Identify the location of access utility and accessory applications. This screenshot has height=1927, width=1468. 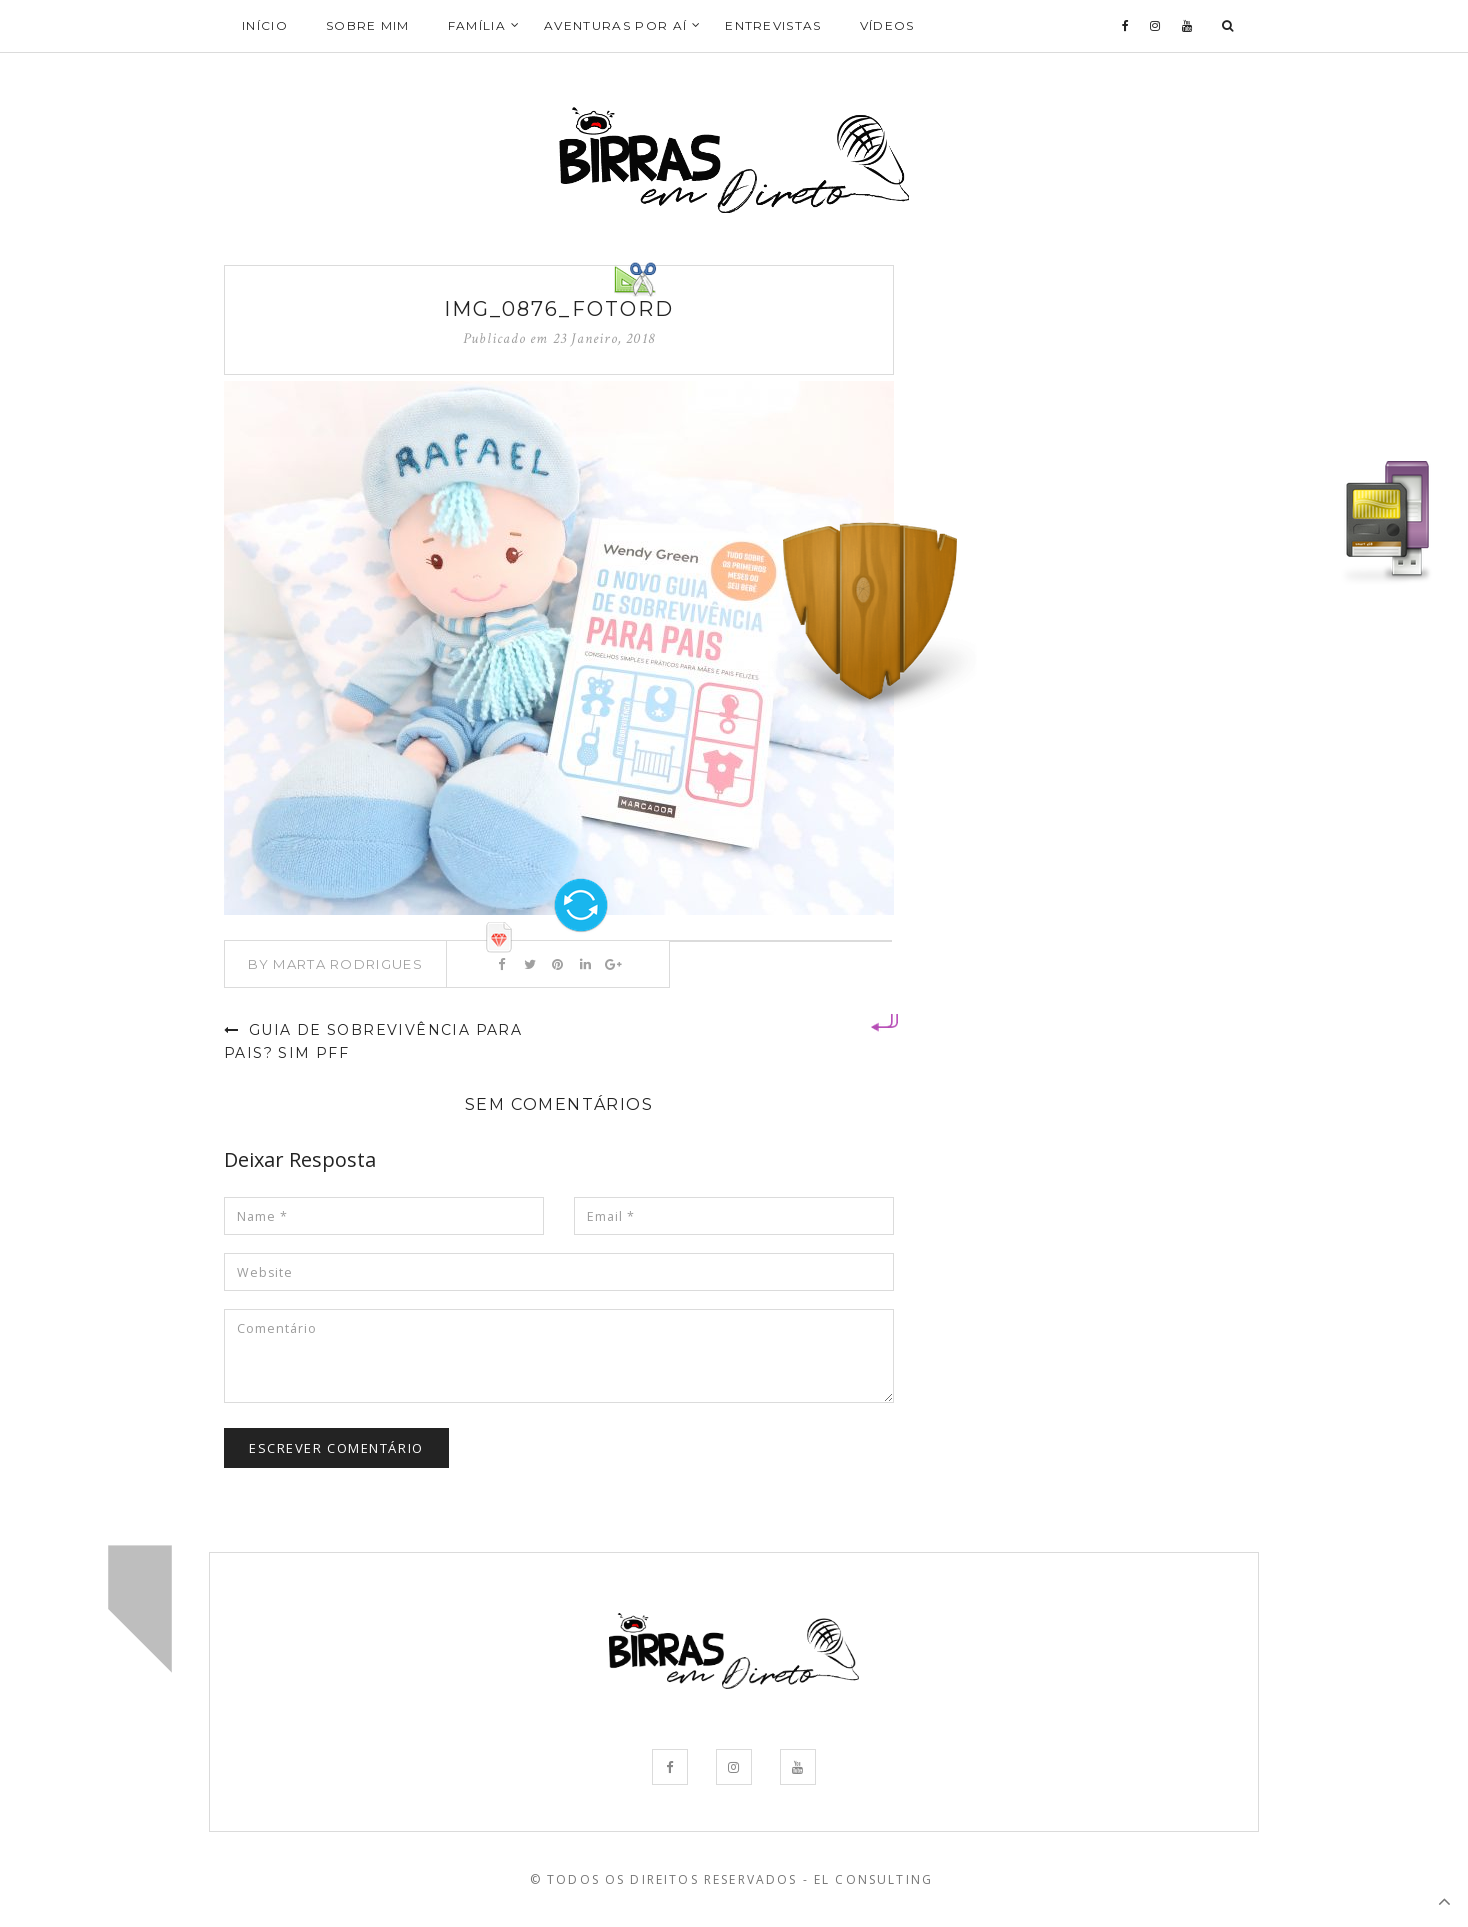
(634, 276).